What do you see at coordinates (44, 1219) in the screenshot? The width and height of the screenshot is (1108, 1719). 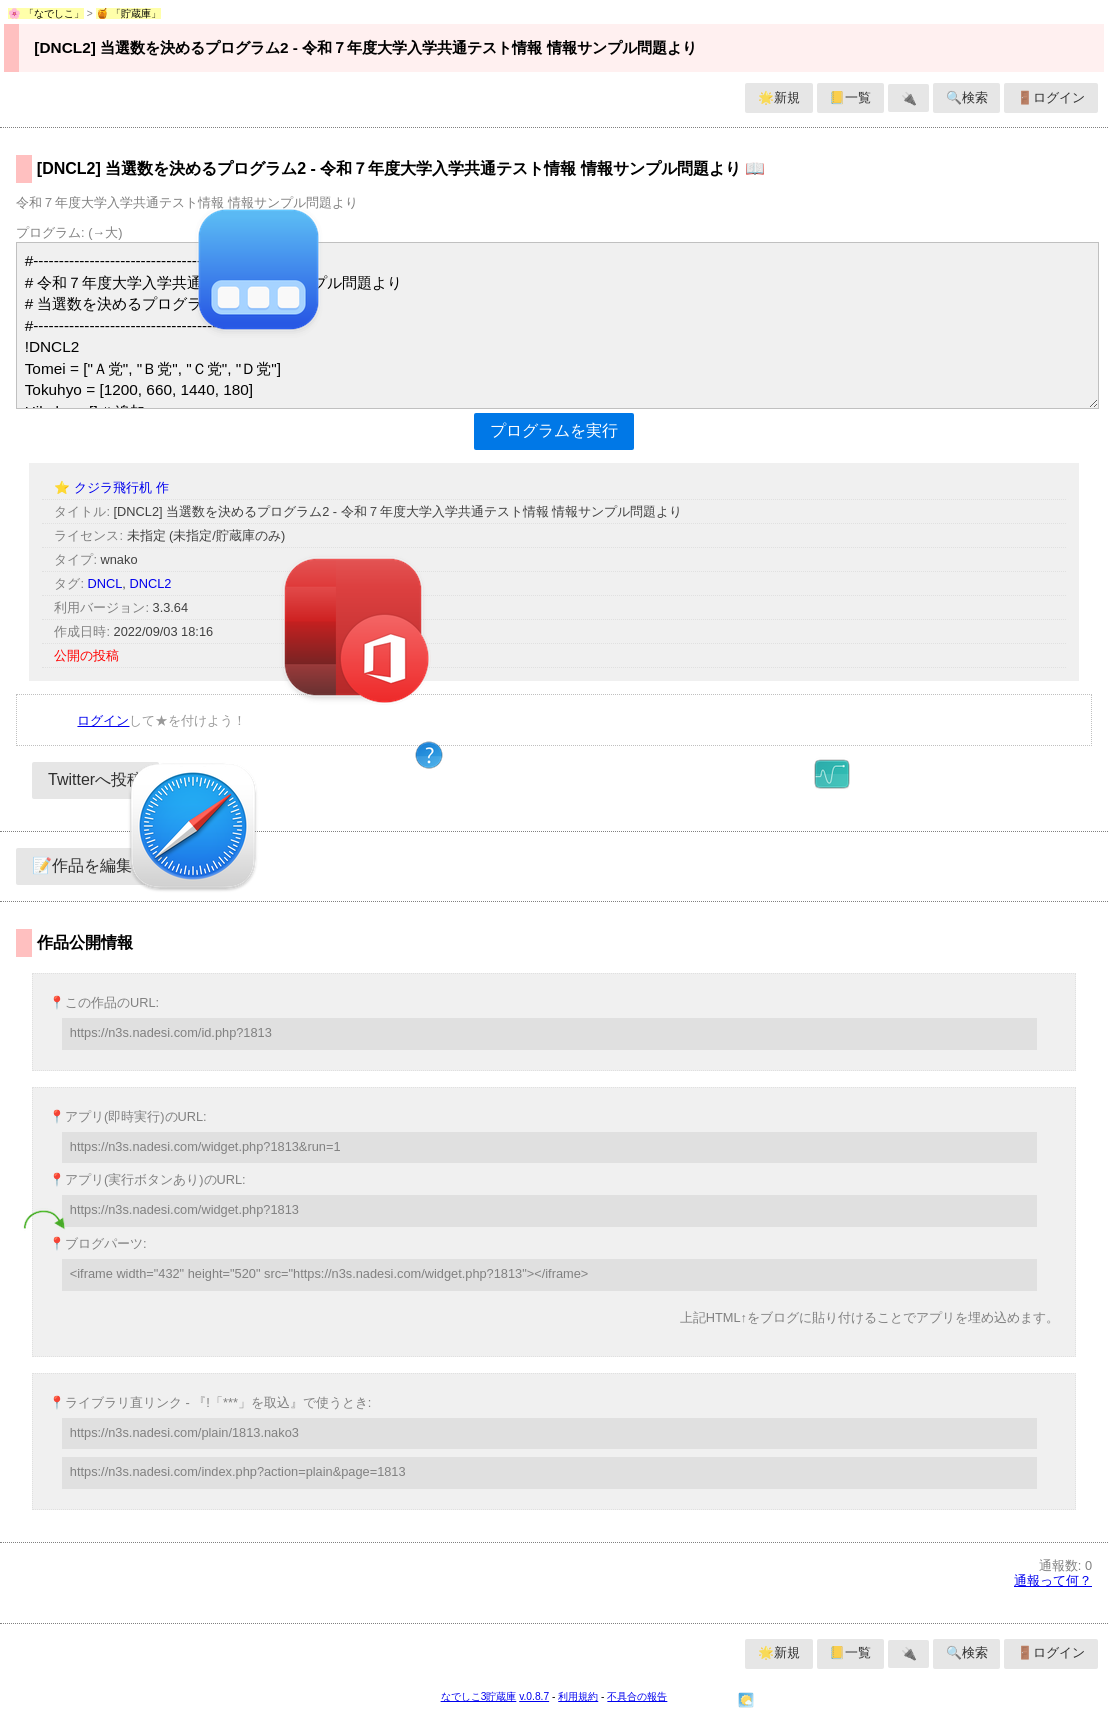 I see `redo the last undone action` at bounding box center [44, 1219].